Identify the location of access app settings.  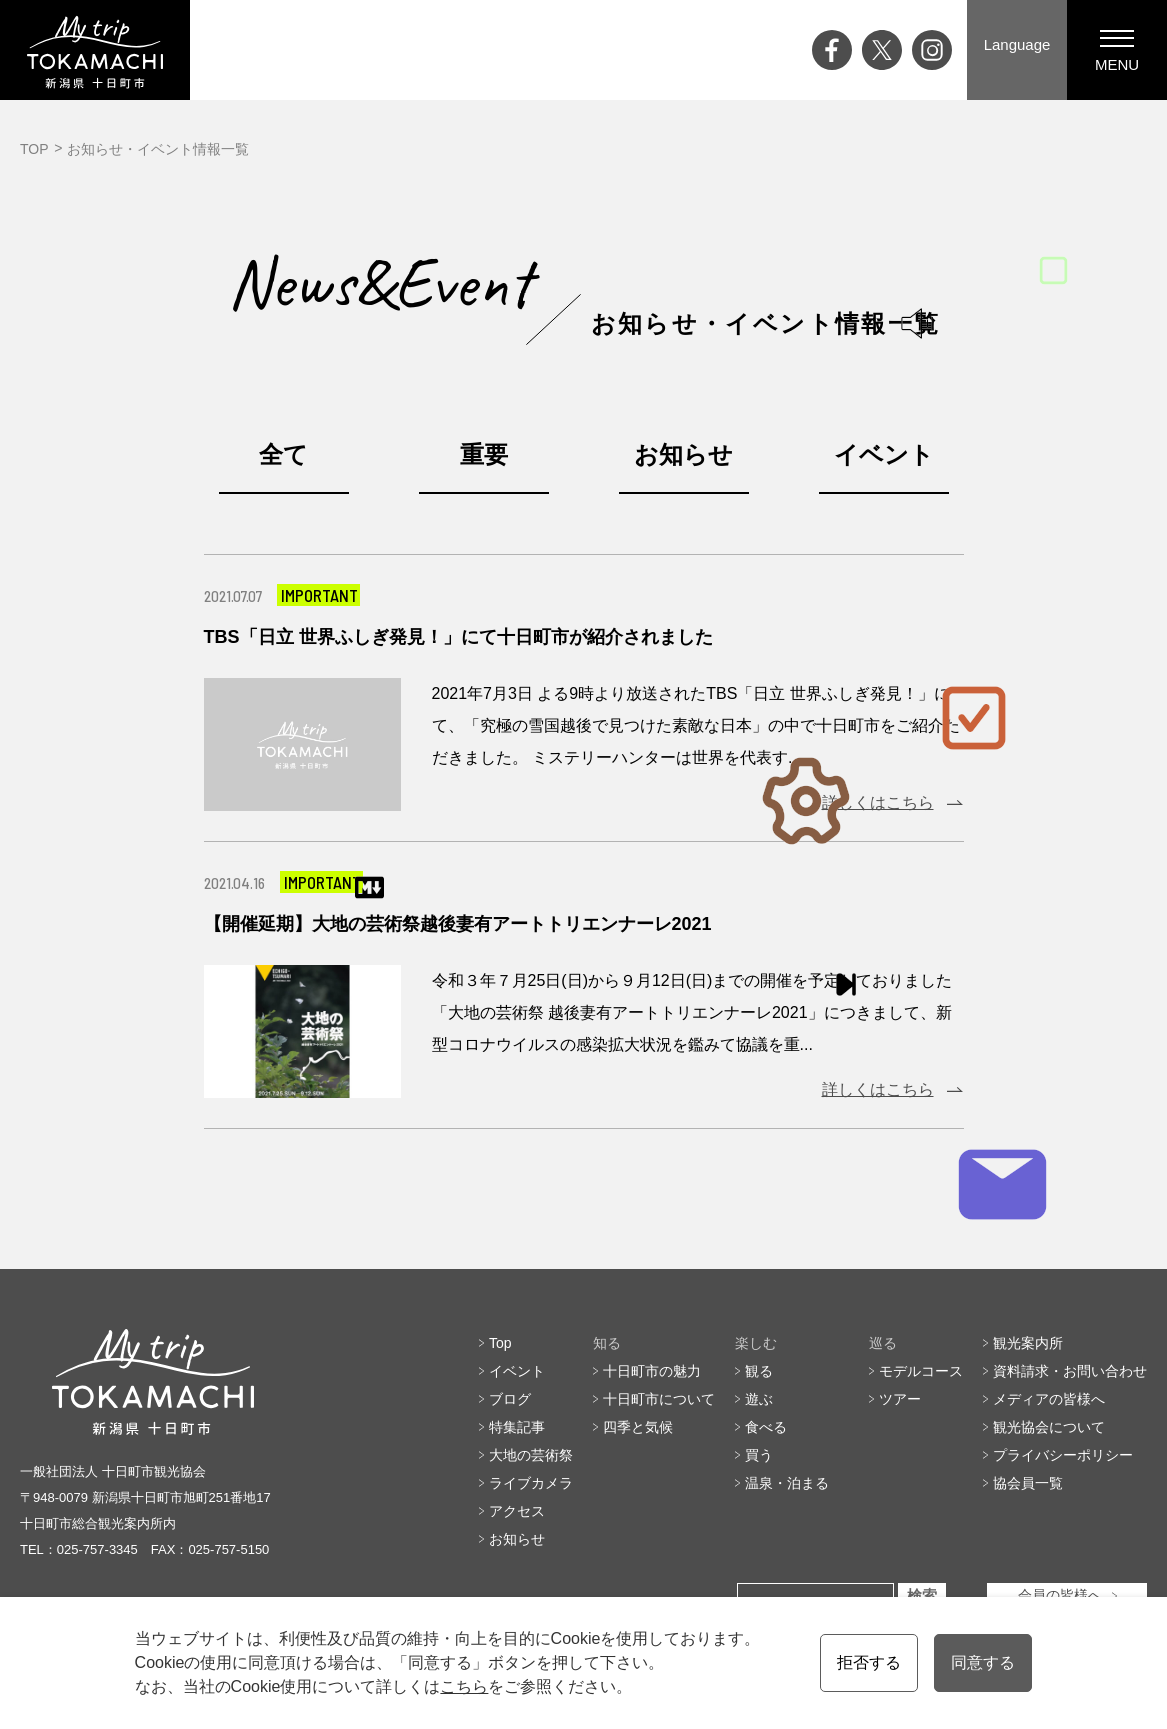
(806, 801).